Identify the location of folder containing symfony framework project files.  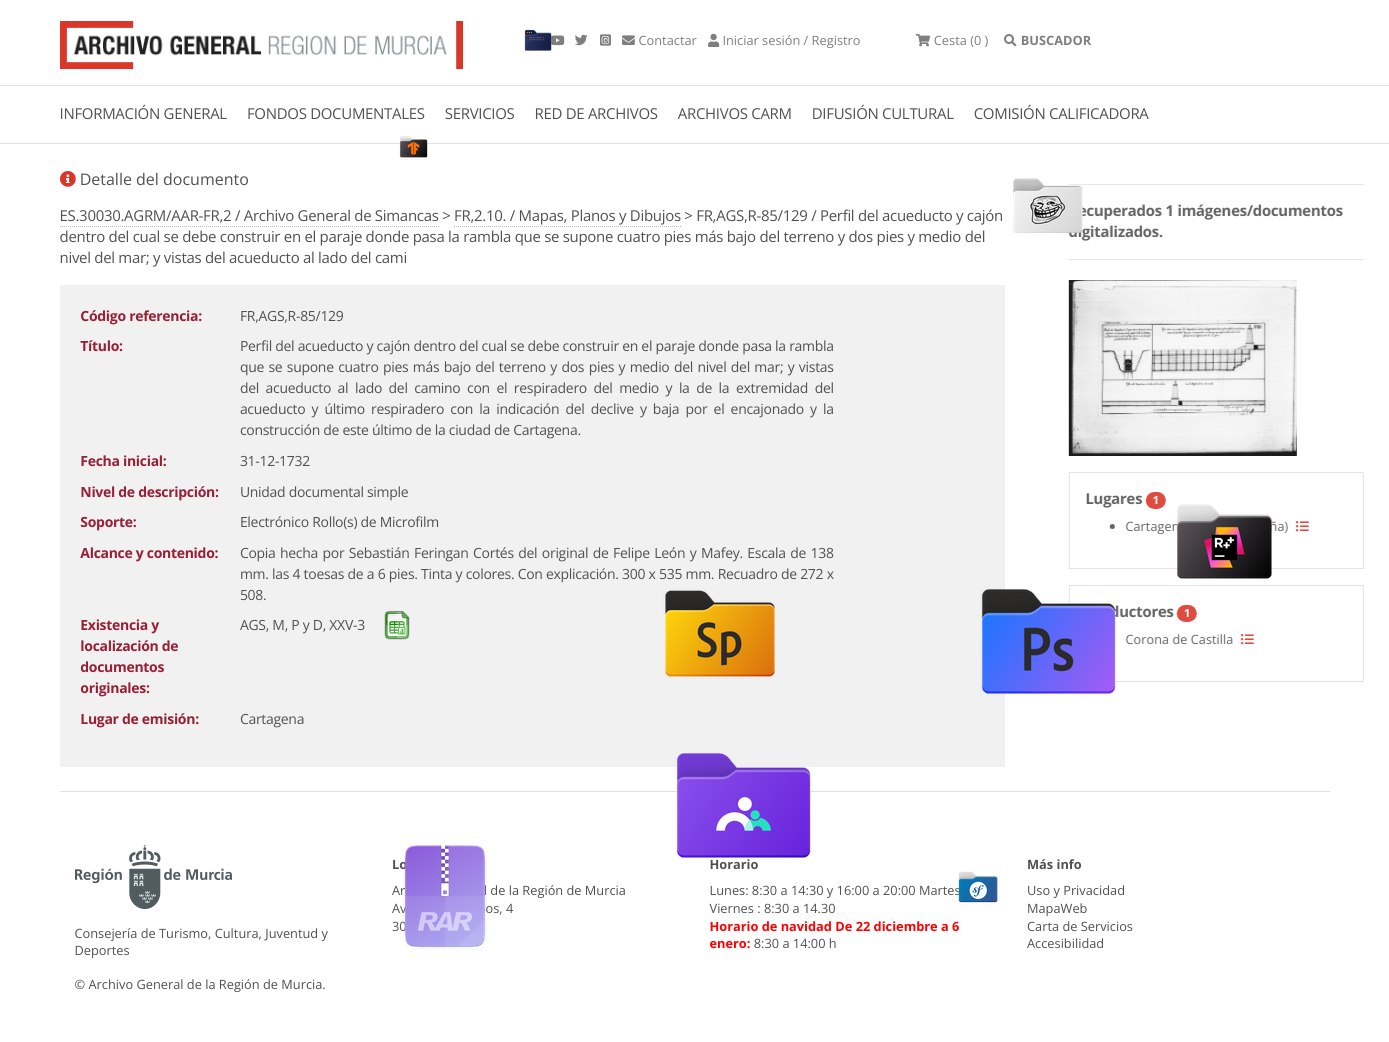
(978, 888).